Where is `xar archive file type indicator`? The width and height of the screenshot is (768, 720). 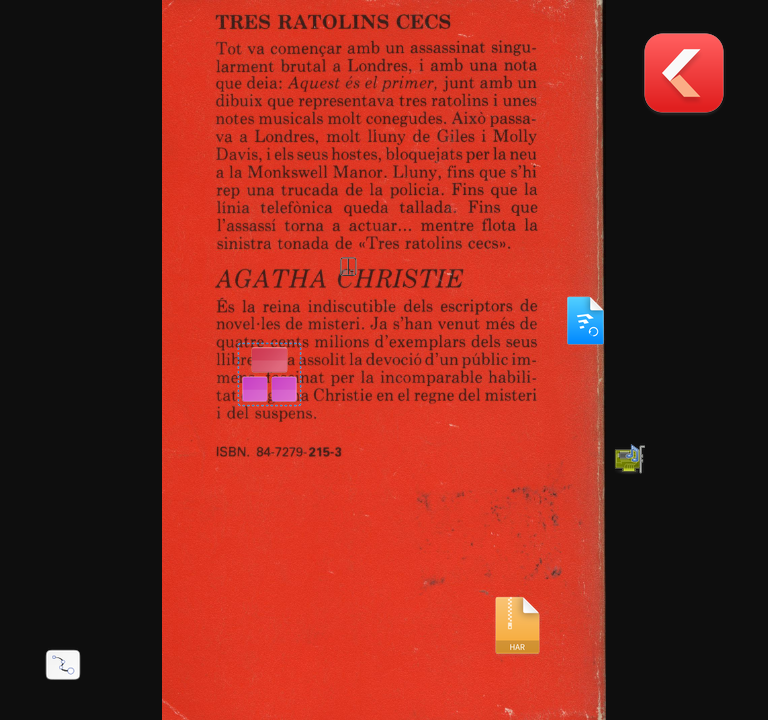 xar archive file type indicator is located at coordinates (517, 626).